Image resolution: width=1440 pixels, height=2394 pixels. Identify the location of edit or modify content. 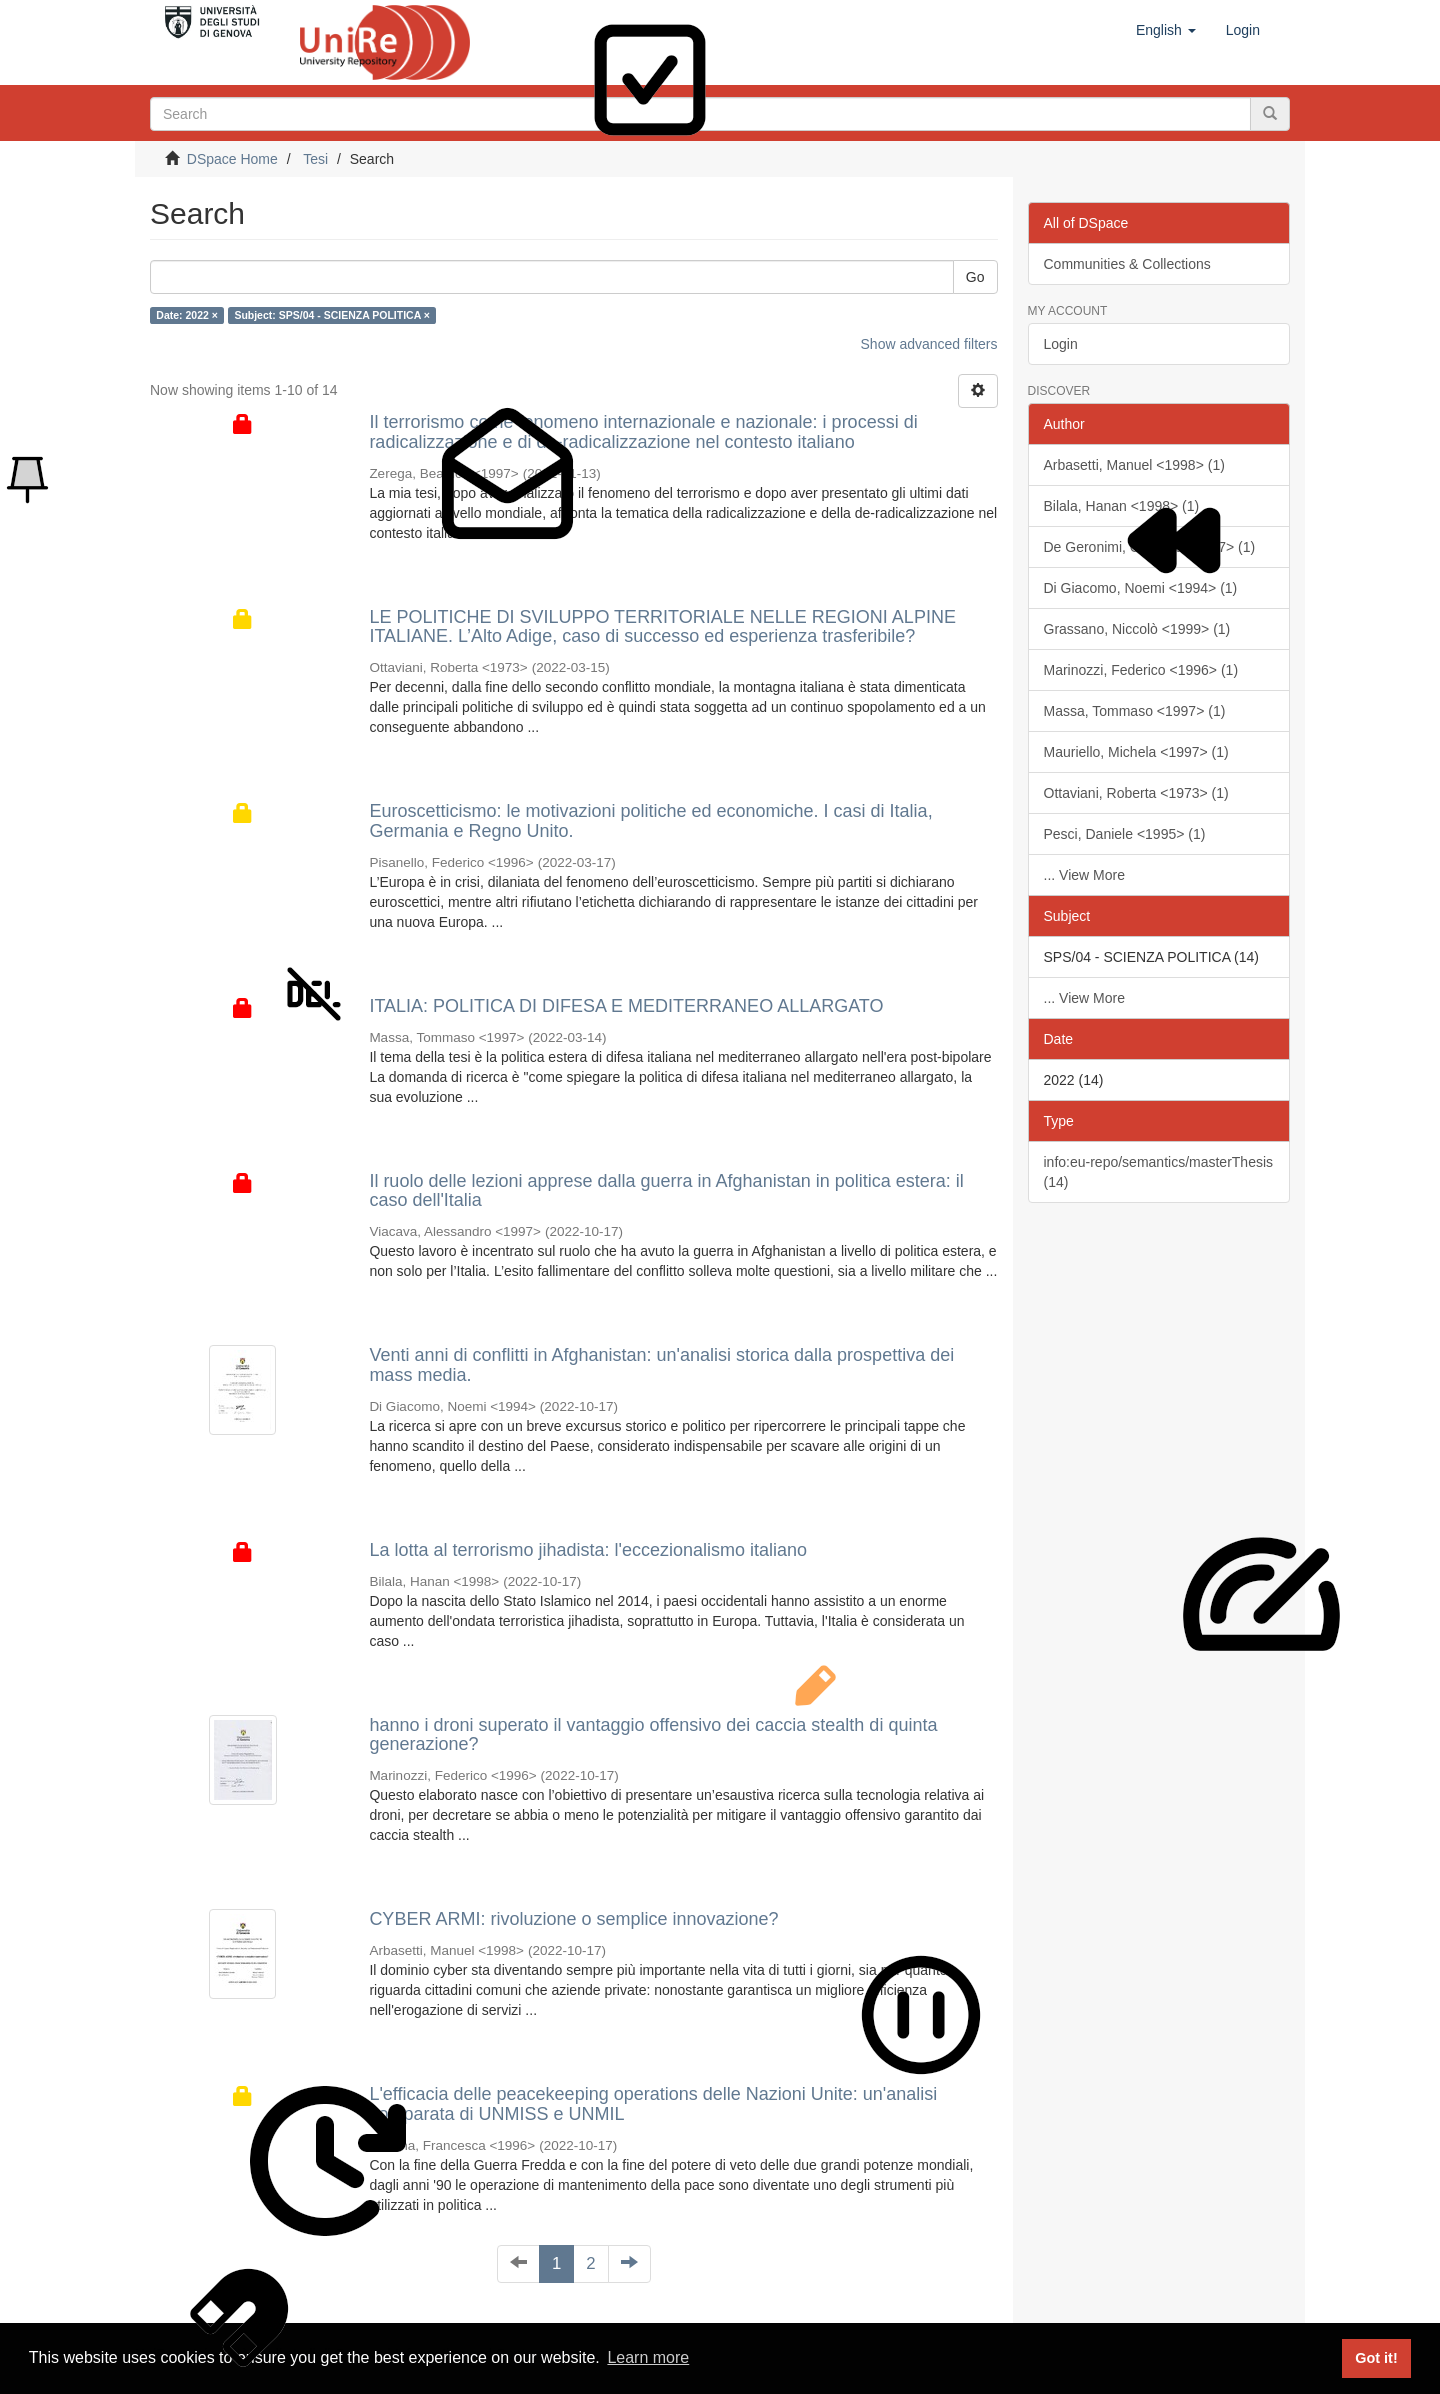
(815, 1685).